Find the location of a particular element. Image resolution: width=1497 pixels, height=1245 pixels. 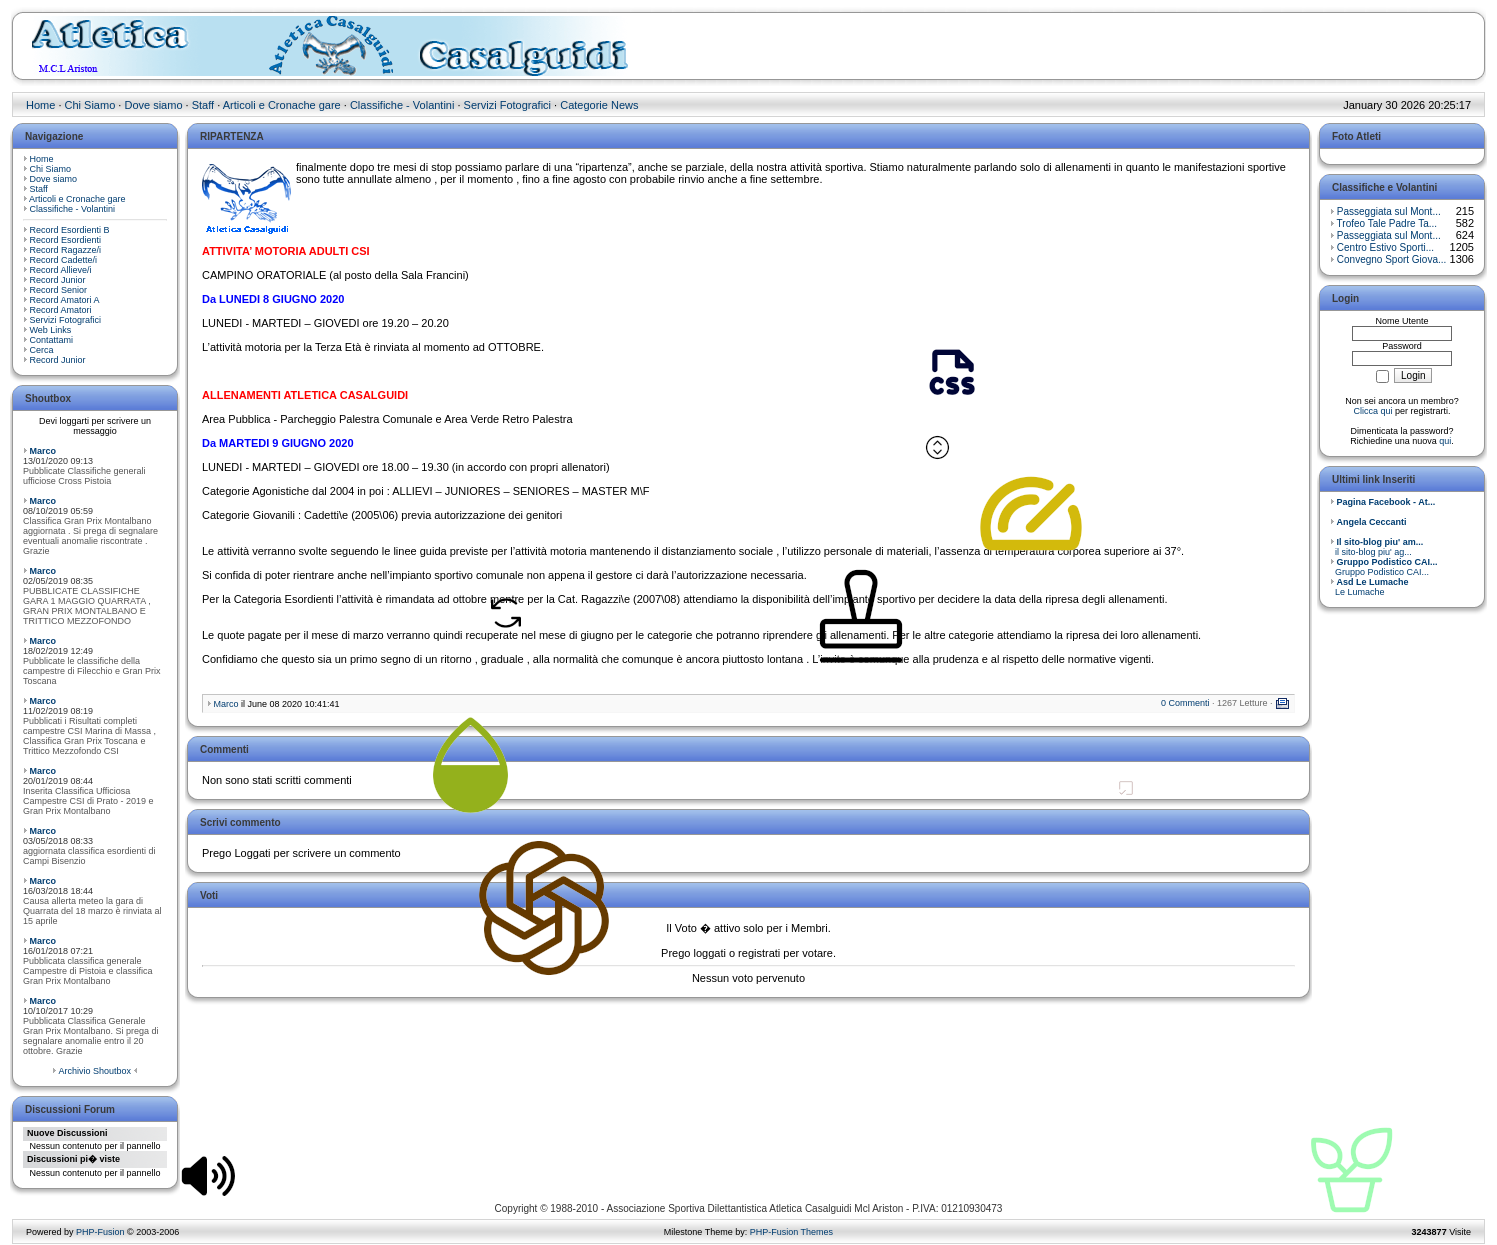

apply a stamp or seal to a document is located at coordinates (861, 618).